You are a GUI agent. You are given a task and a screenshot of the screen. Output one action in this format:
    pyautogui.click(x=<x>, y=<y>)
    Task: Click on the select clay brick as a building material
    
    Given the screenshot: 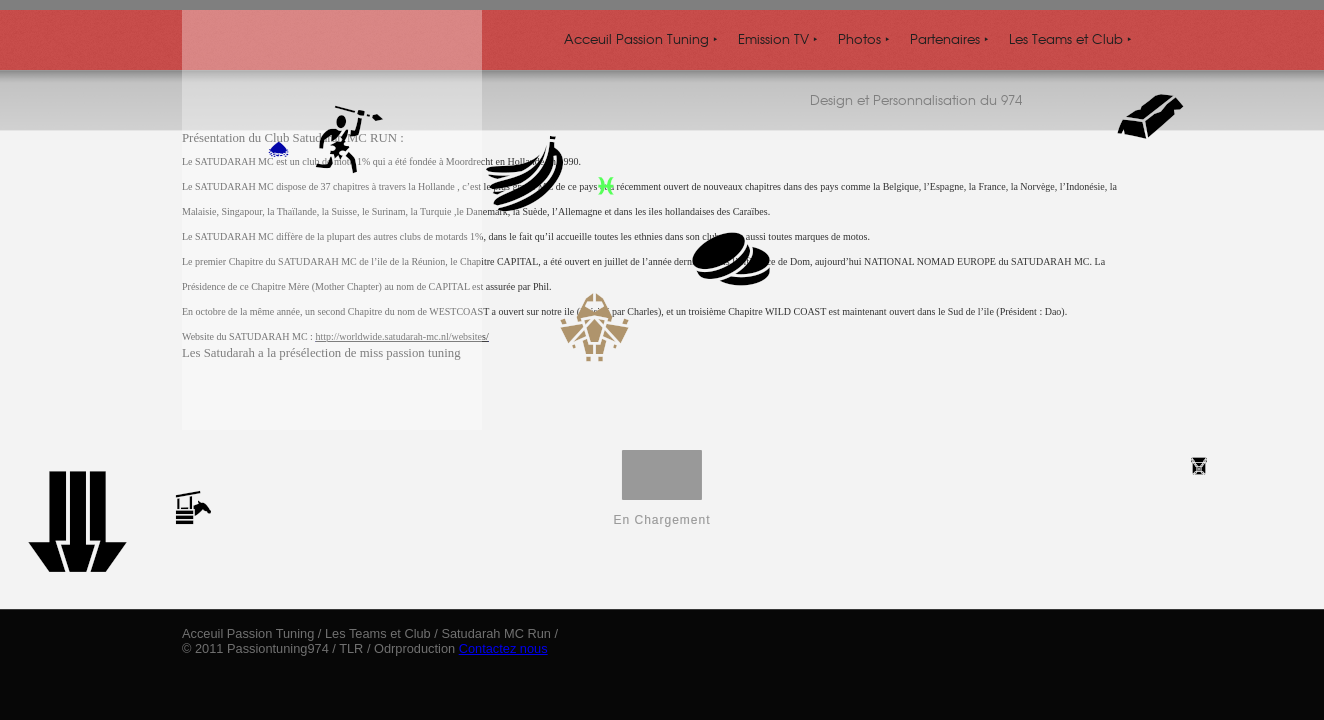 What is the action you would take?
    pyautogui.click(x=1150, y=116)
    